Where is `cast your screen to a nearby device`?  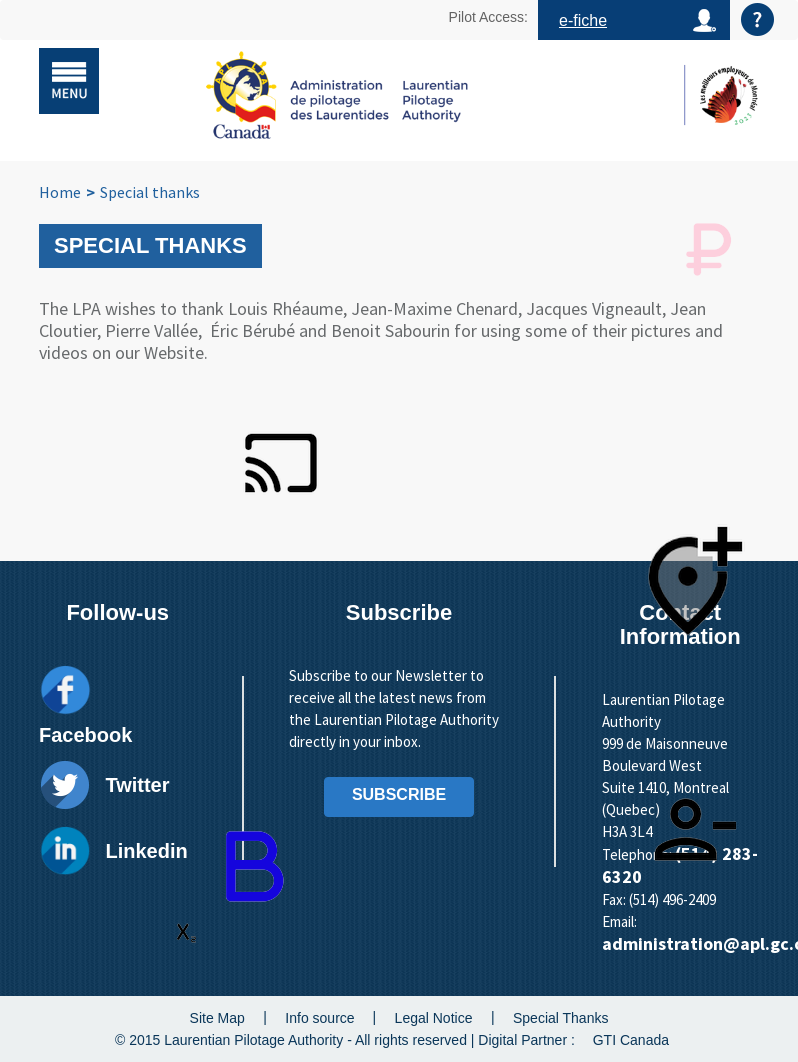
cast your screen to a nearby device is located at coordinates (281, 463).